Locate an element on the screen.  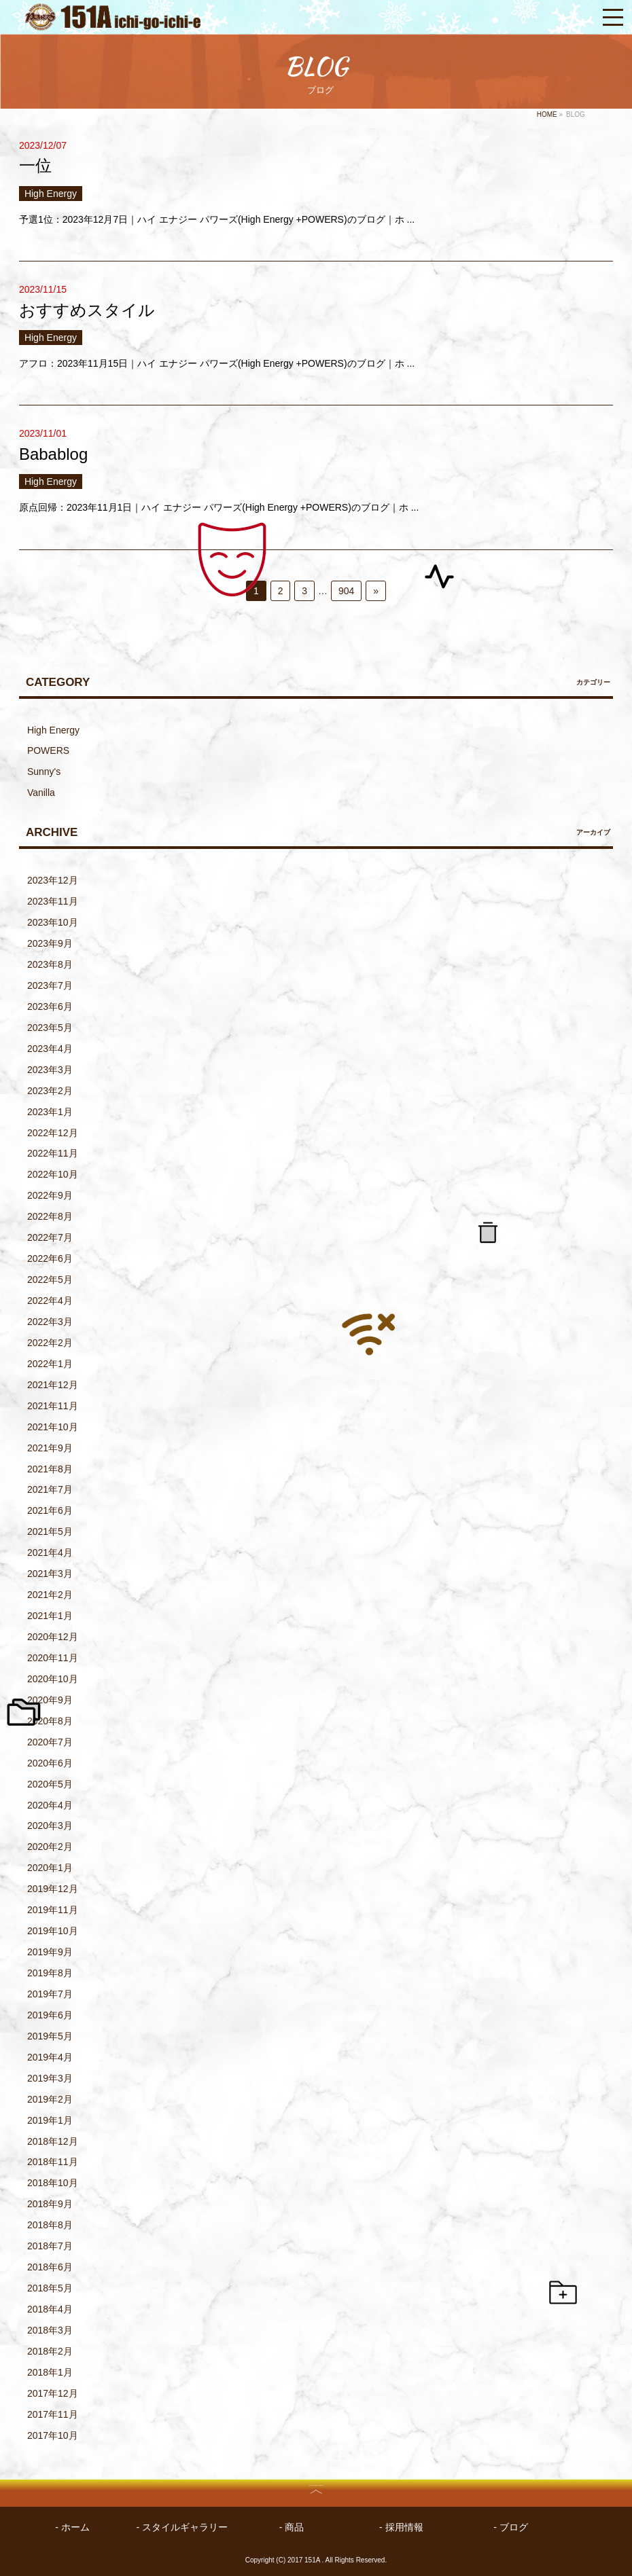
browse multiple folders or directories is located at coordinates (23, 1712).